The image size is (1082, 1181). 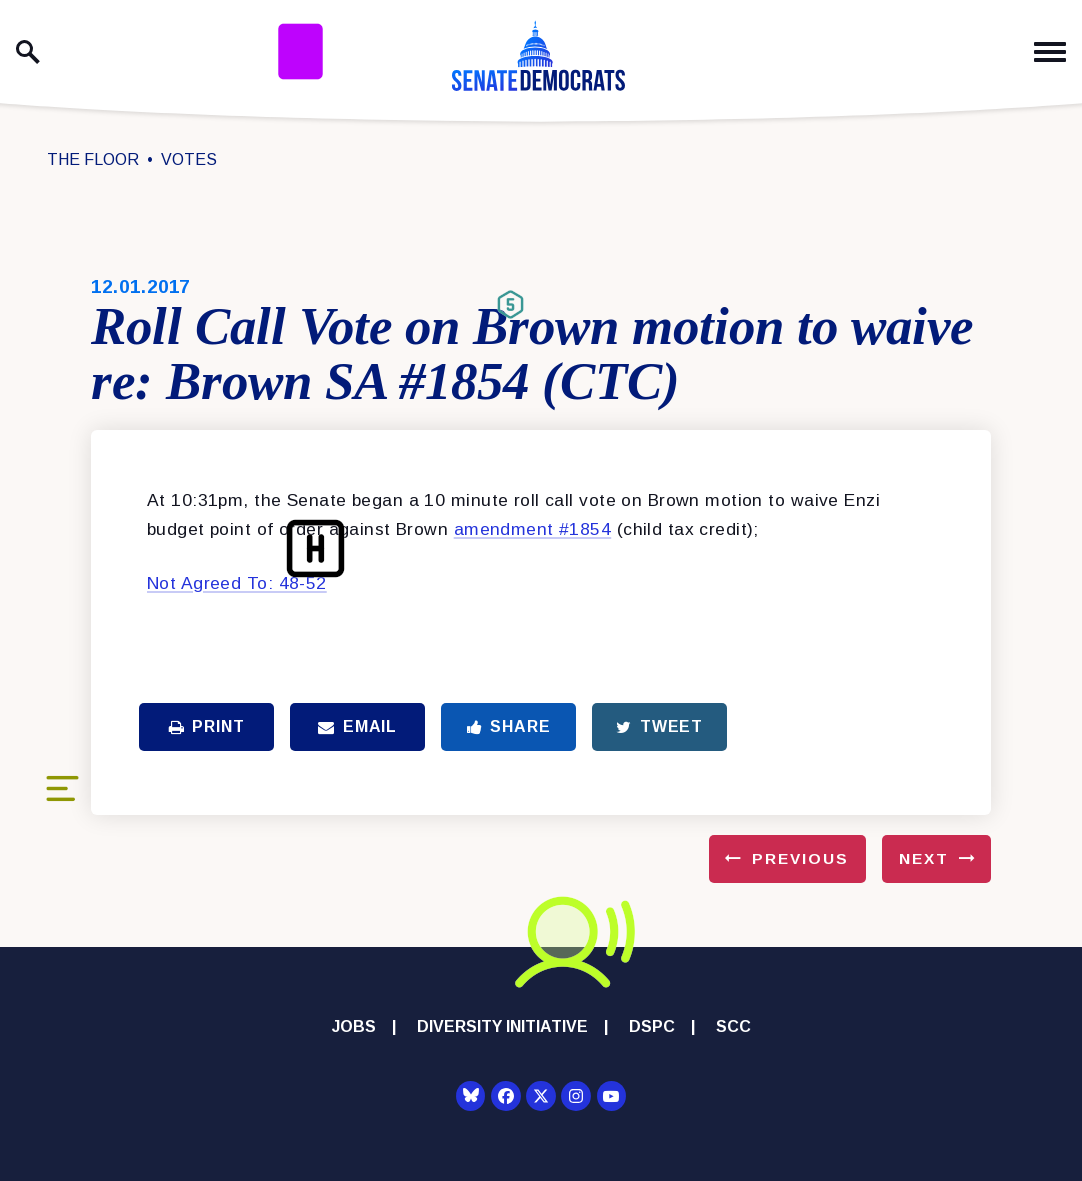 I want to click on find nearby hospitals or medical facilities, so click(x=315, y=548).